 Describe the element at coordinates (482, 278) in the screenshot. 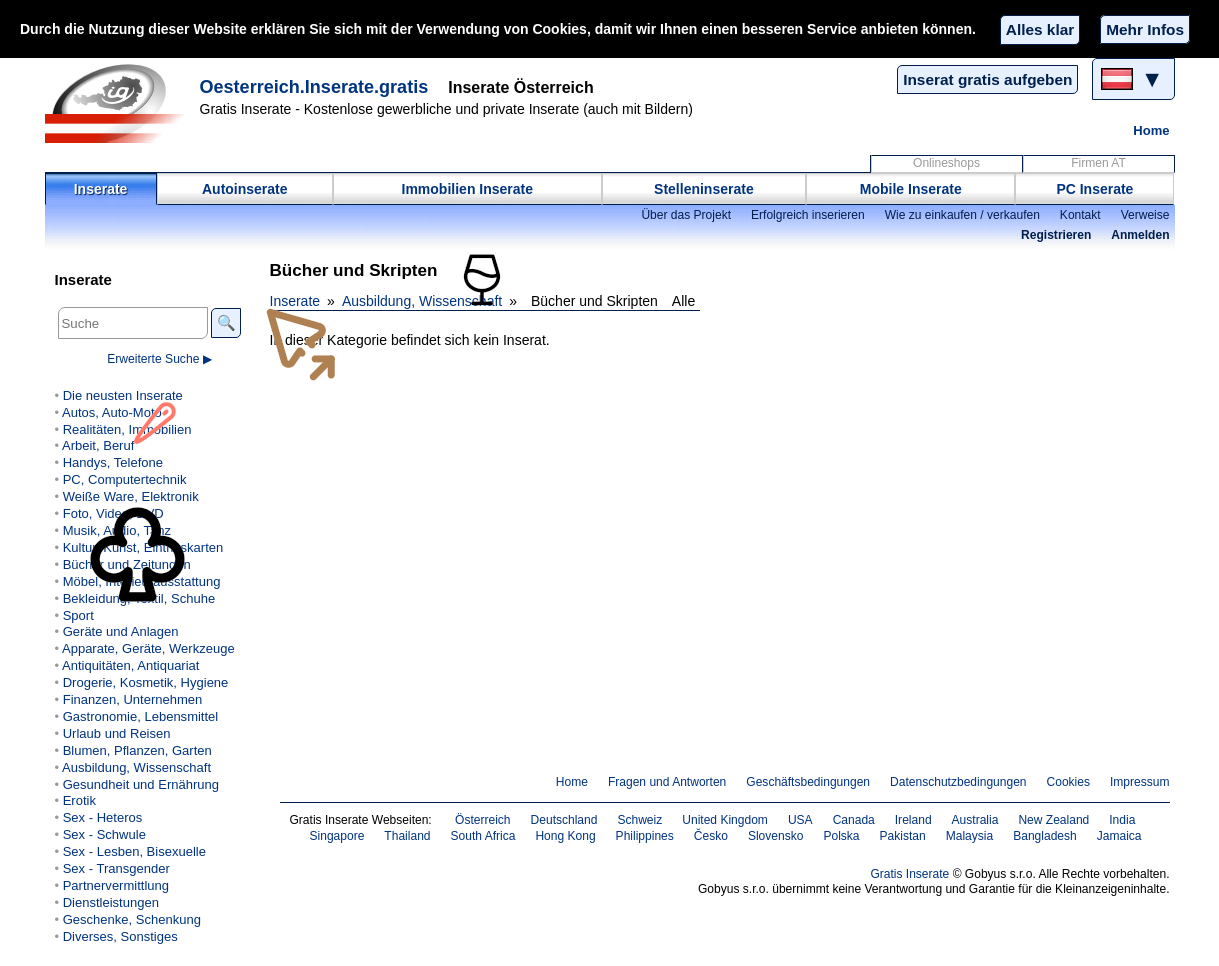

I see `browse wine or beverage options` at that location.